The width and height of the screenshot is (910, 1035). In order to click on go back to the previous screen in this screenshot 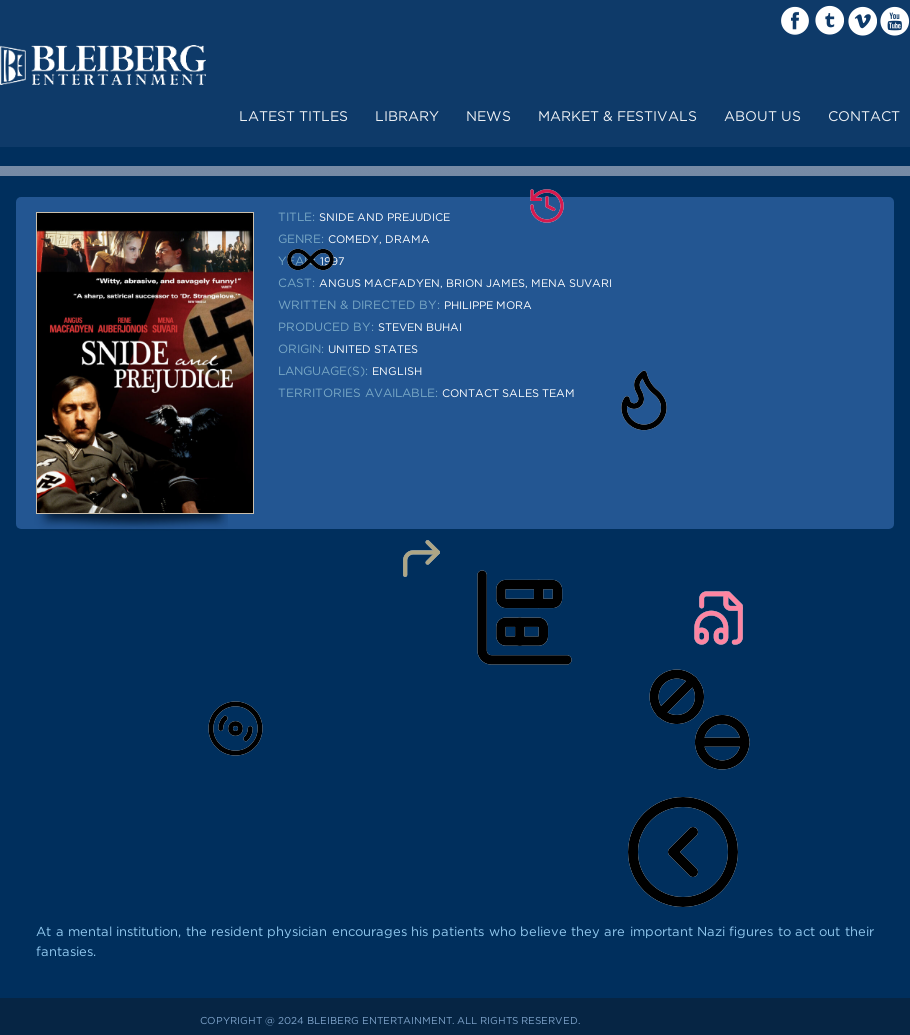, I will do `click(683, 852)`.